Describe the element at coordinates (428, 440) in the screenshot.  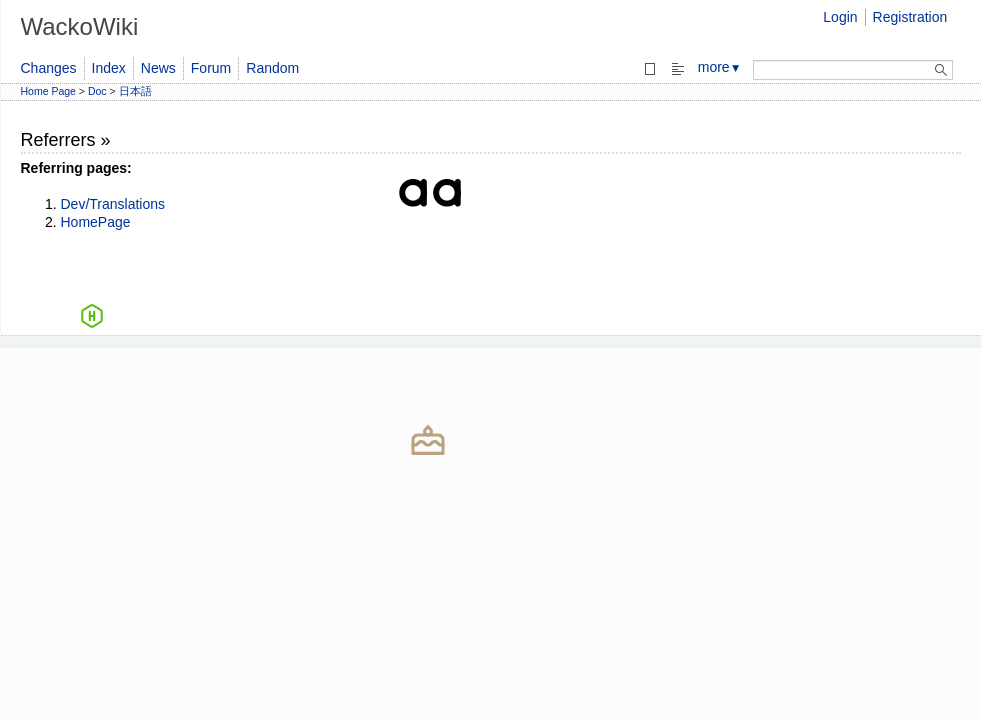
I see `view birthday or celebration reminders` at that location.